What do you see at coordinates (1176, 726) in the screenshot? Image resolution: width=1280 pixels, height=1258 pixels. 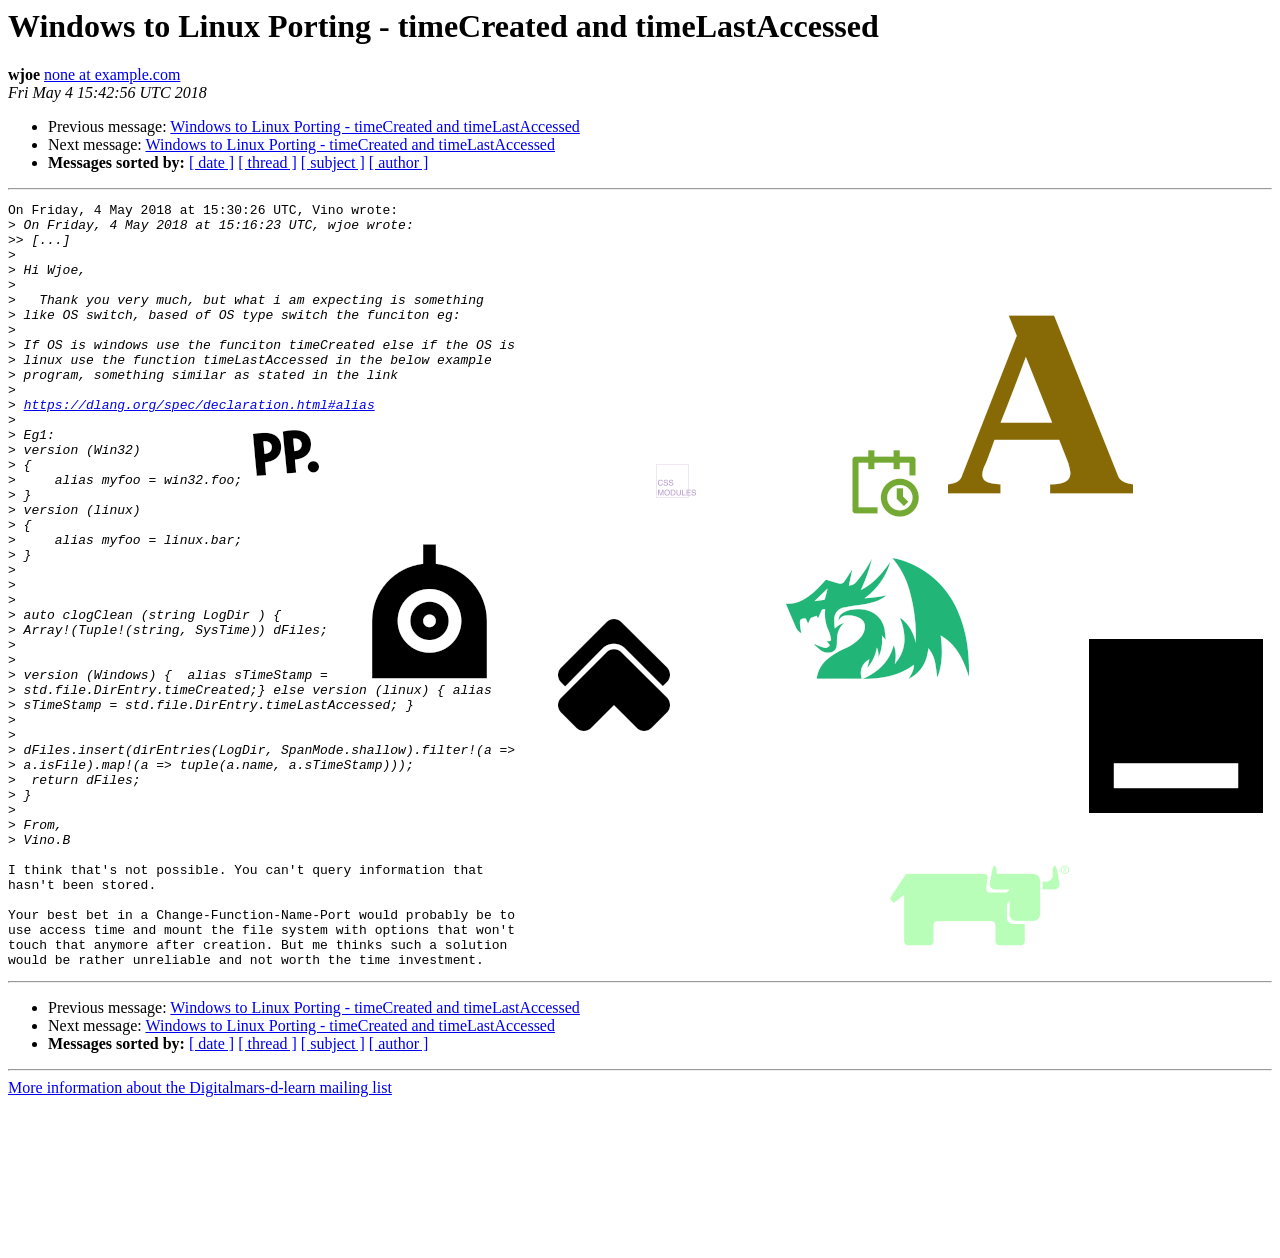 I see `orange telecom company logo` at bounding box center [1176, 726].